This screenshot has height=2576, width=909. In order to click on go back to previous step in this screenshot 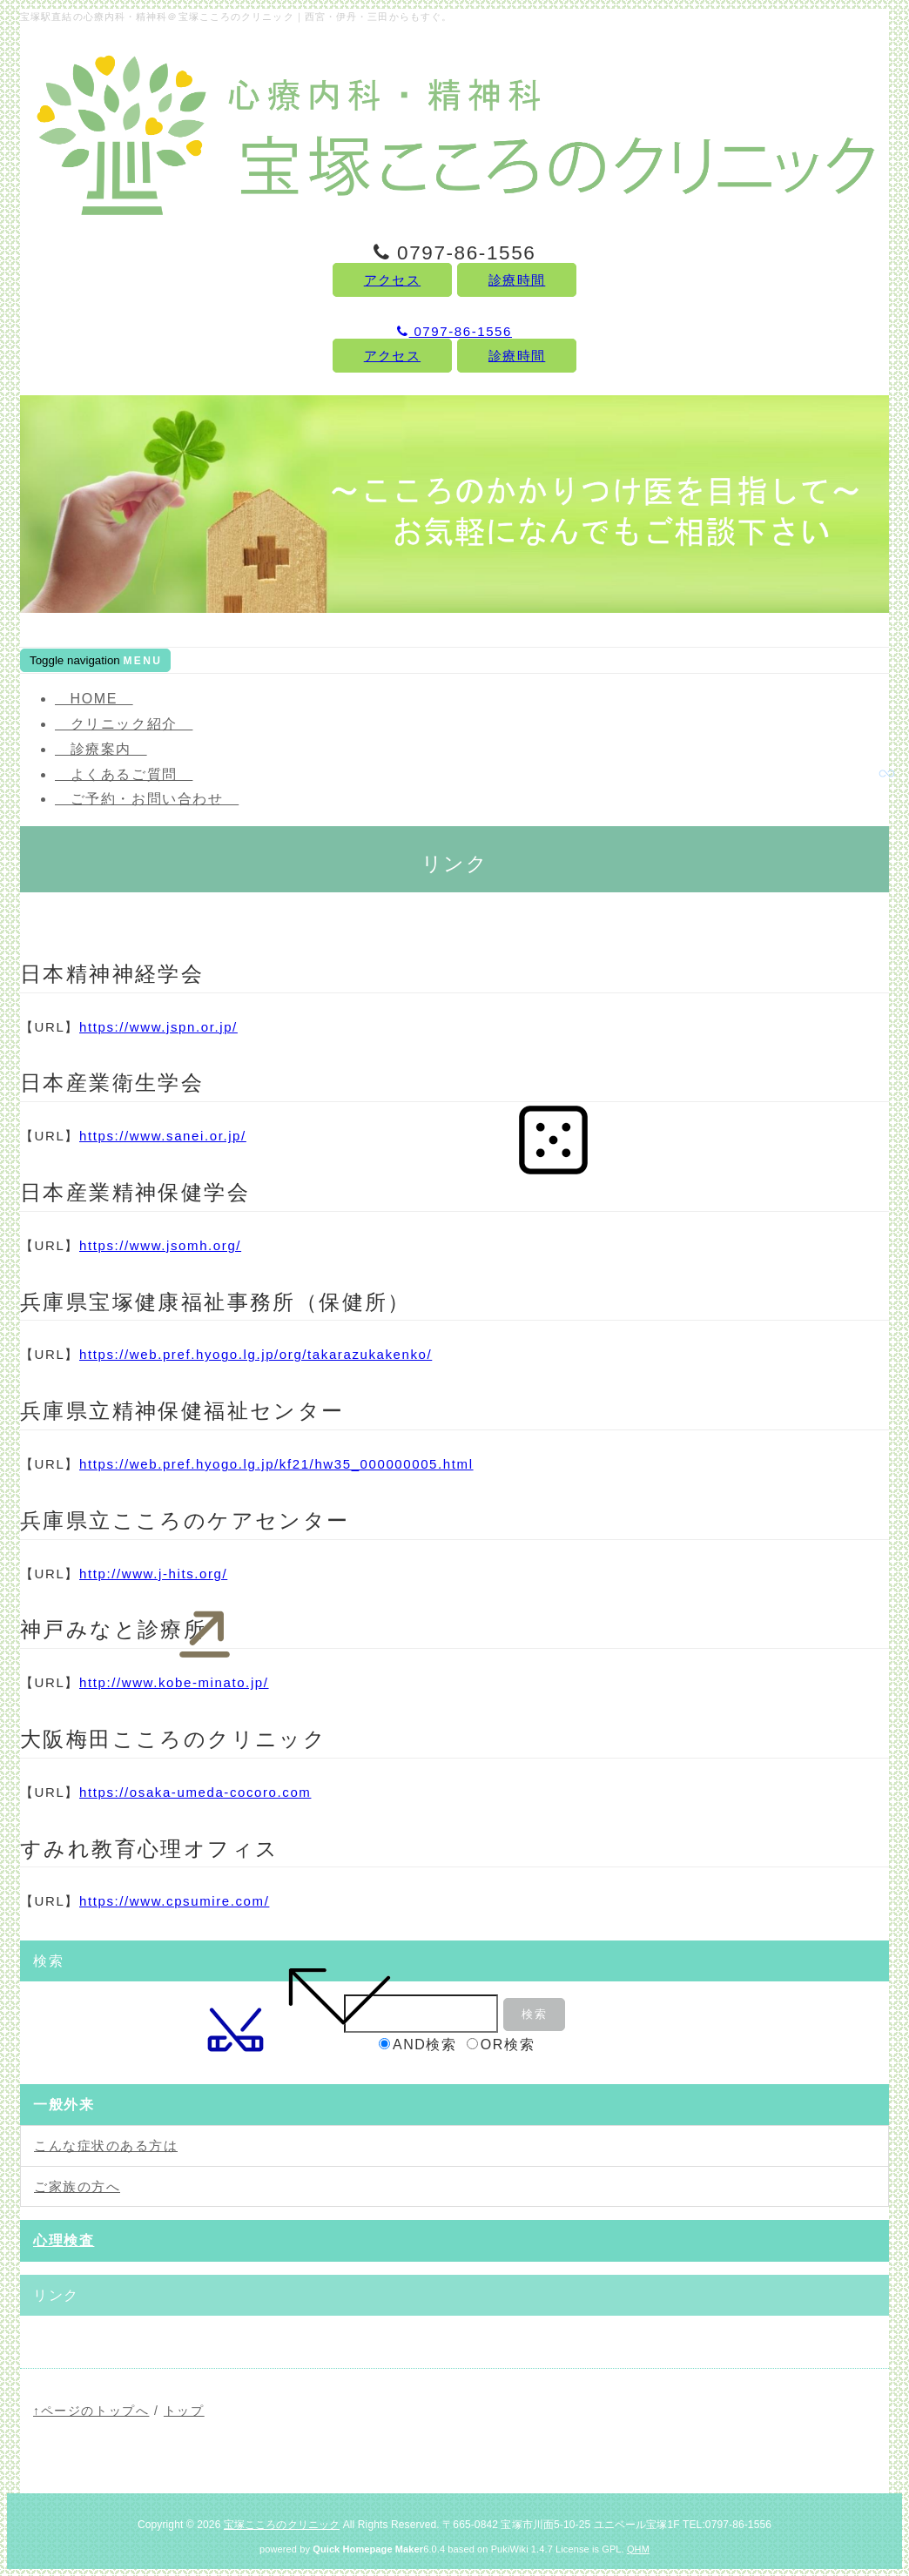, I will do `click(340, 1993)`.